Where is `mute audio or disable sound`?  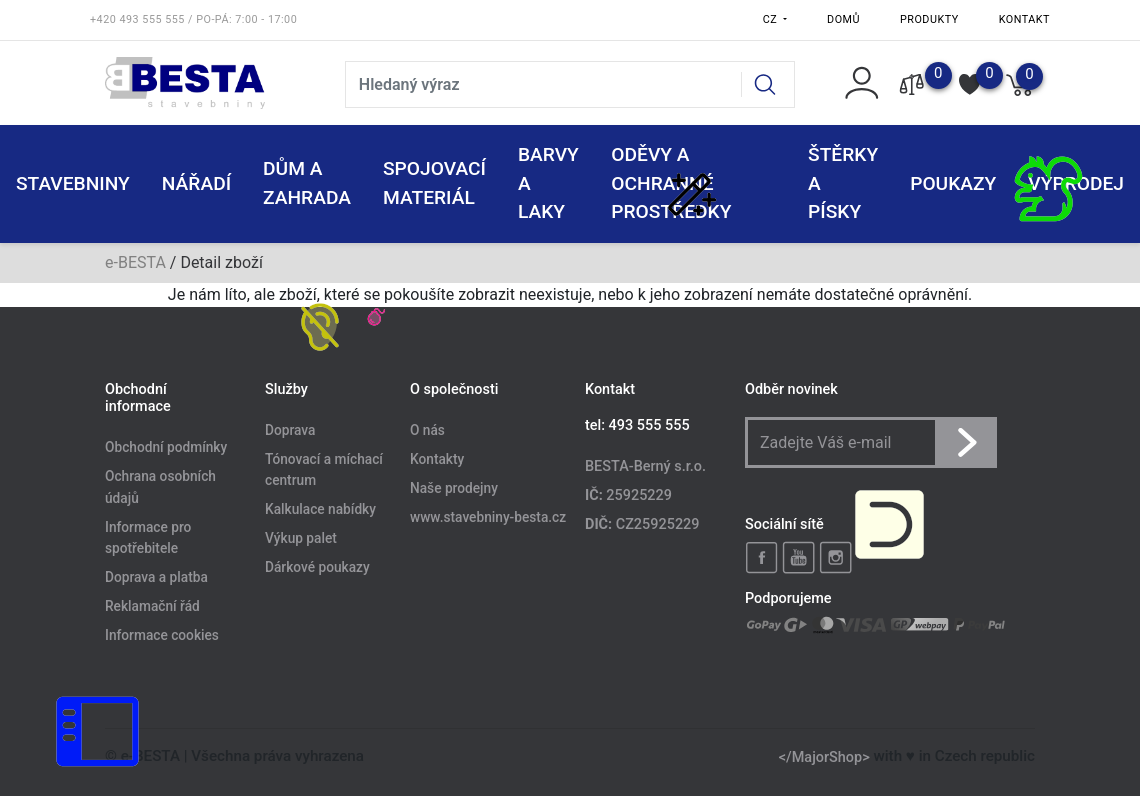
mute audio or disable sound is located at coordinates (320, 327).